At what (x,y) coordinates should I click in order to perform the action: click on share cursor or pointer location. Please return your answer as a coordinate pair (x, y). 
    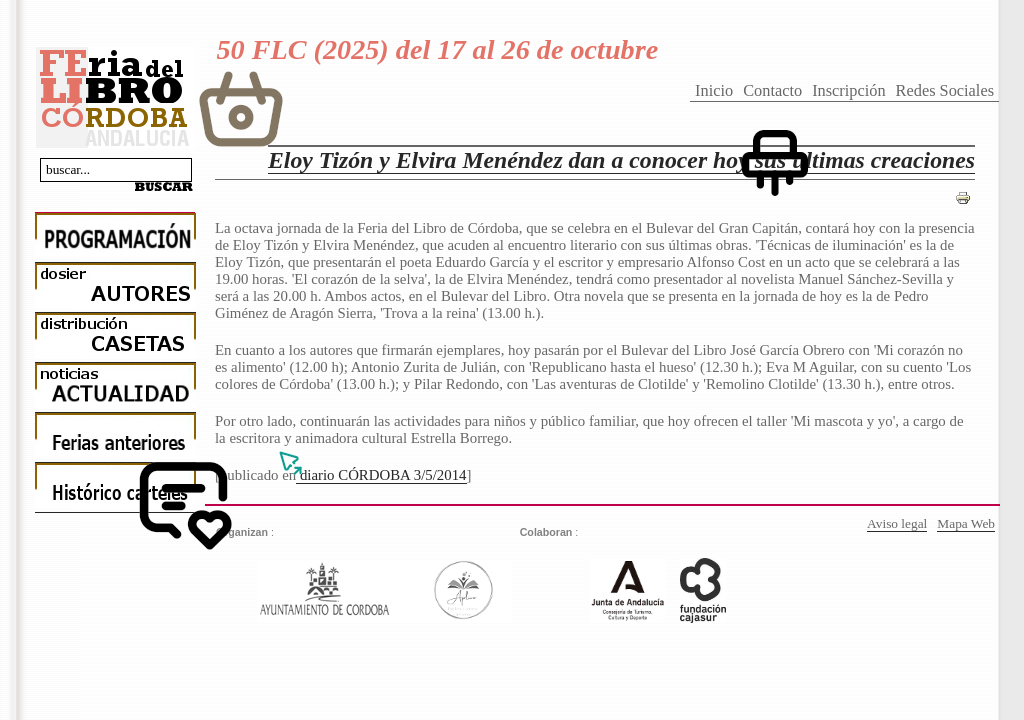
    Looking at the image, I should click on (290, 462).